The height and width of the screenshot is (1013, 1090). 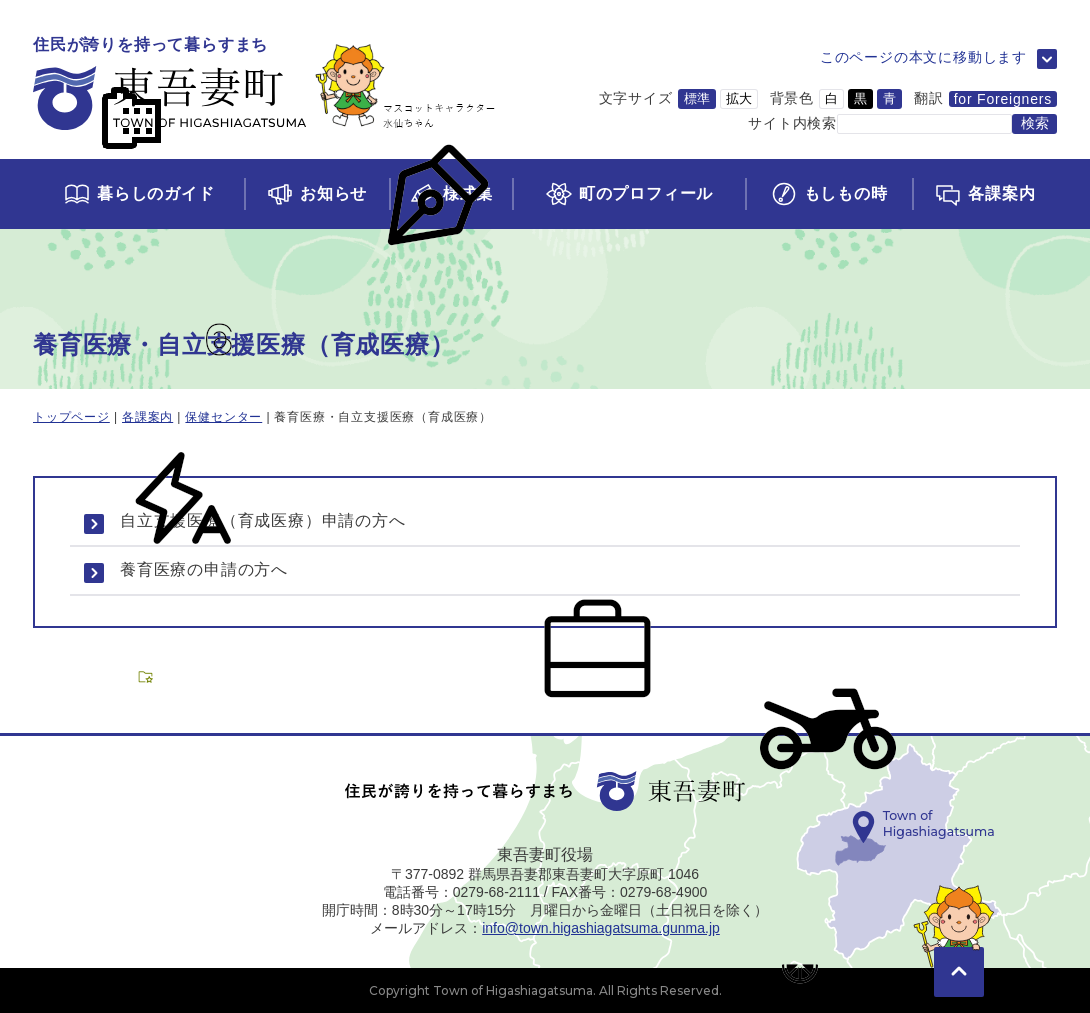 I want to click on access travel or trip planning features, so click(x=597, y=652).